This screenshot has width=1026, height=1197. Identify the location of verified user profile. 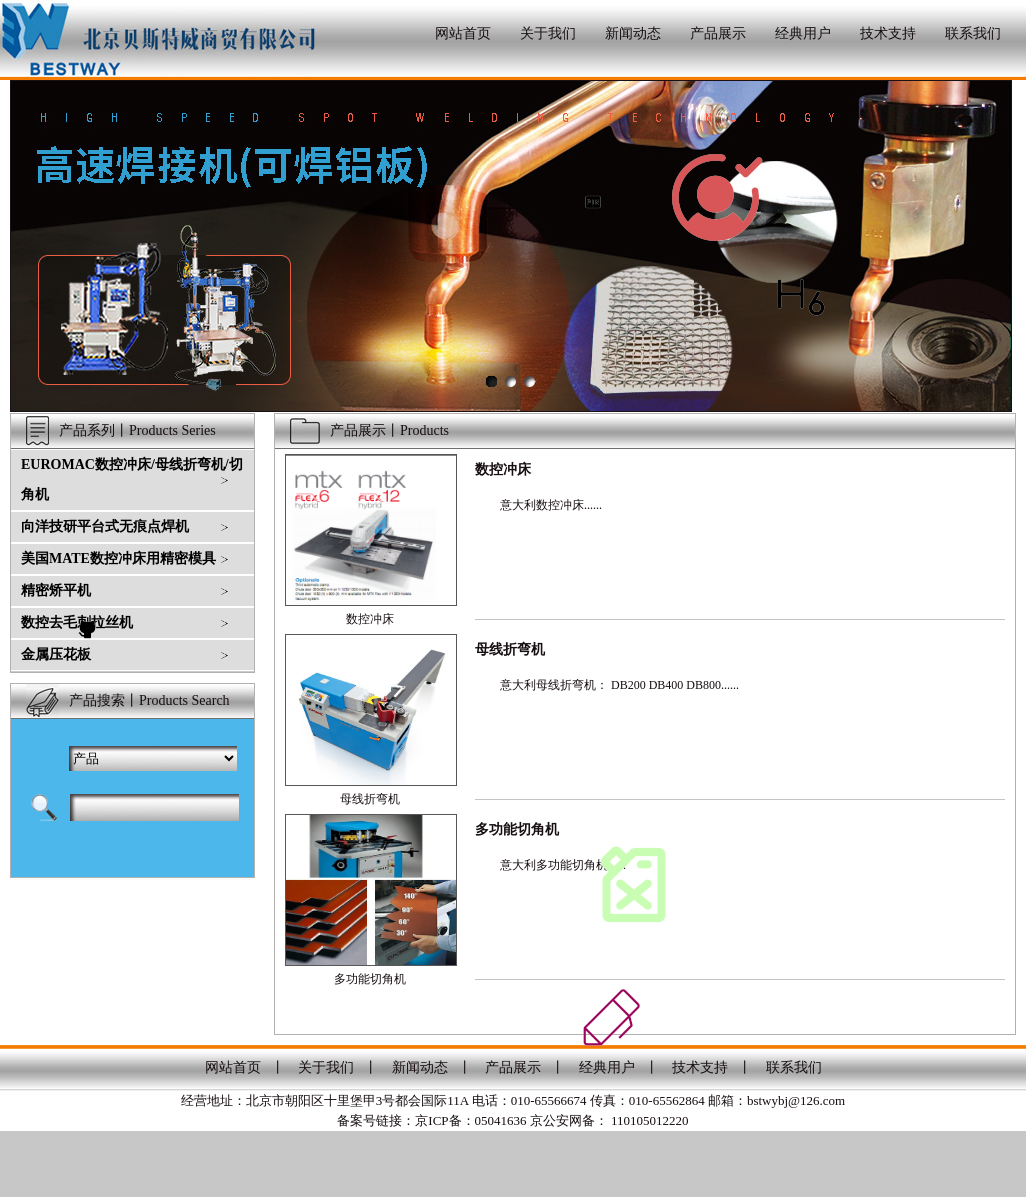
(715, 197).